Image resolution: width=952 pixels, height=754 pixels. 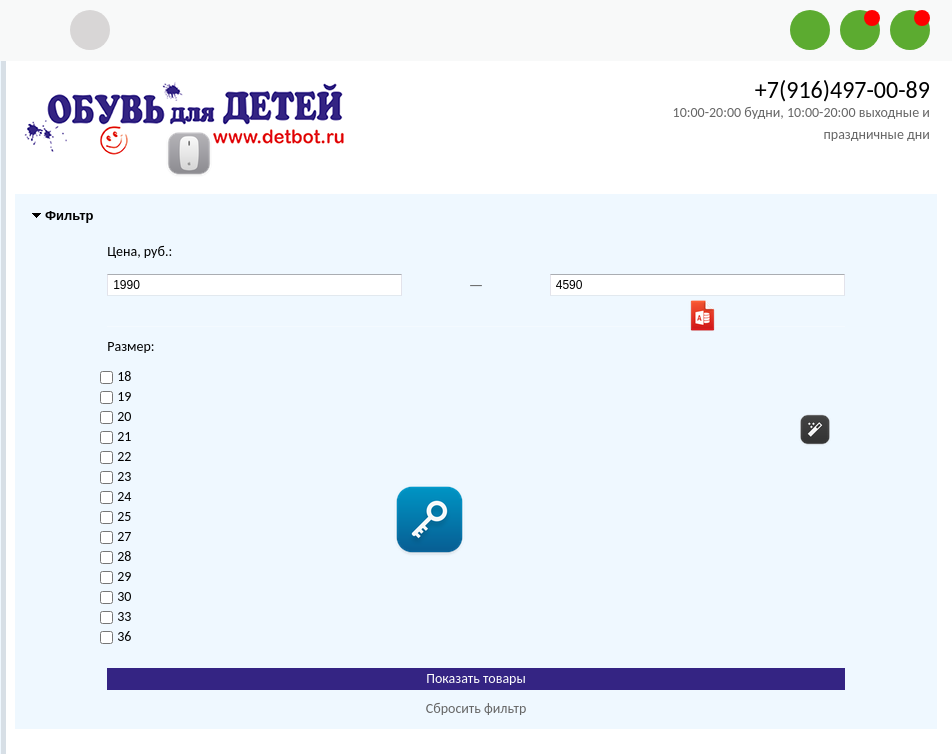 I want to click on access visual effects and animation settings, so click(x=815, y=430).